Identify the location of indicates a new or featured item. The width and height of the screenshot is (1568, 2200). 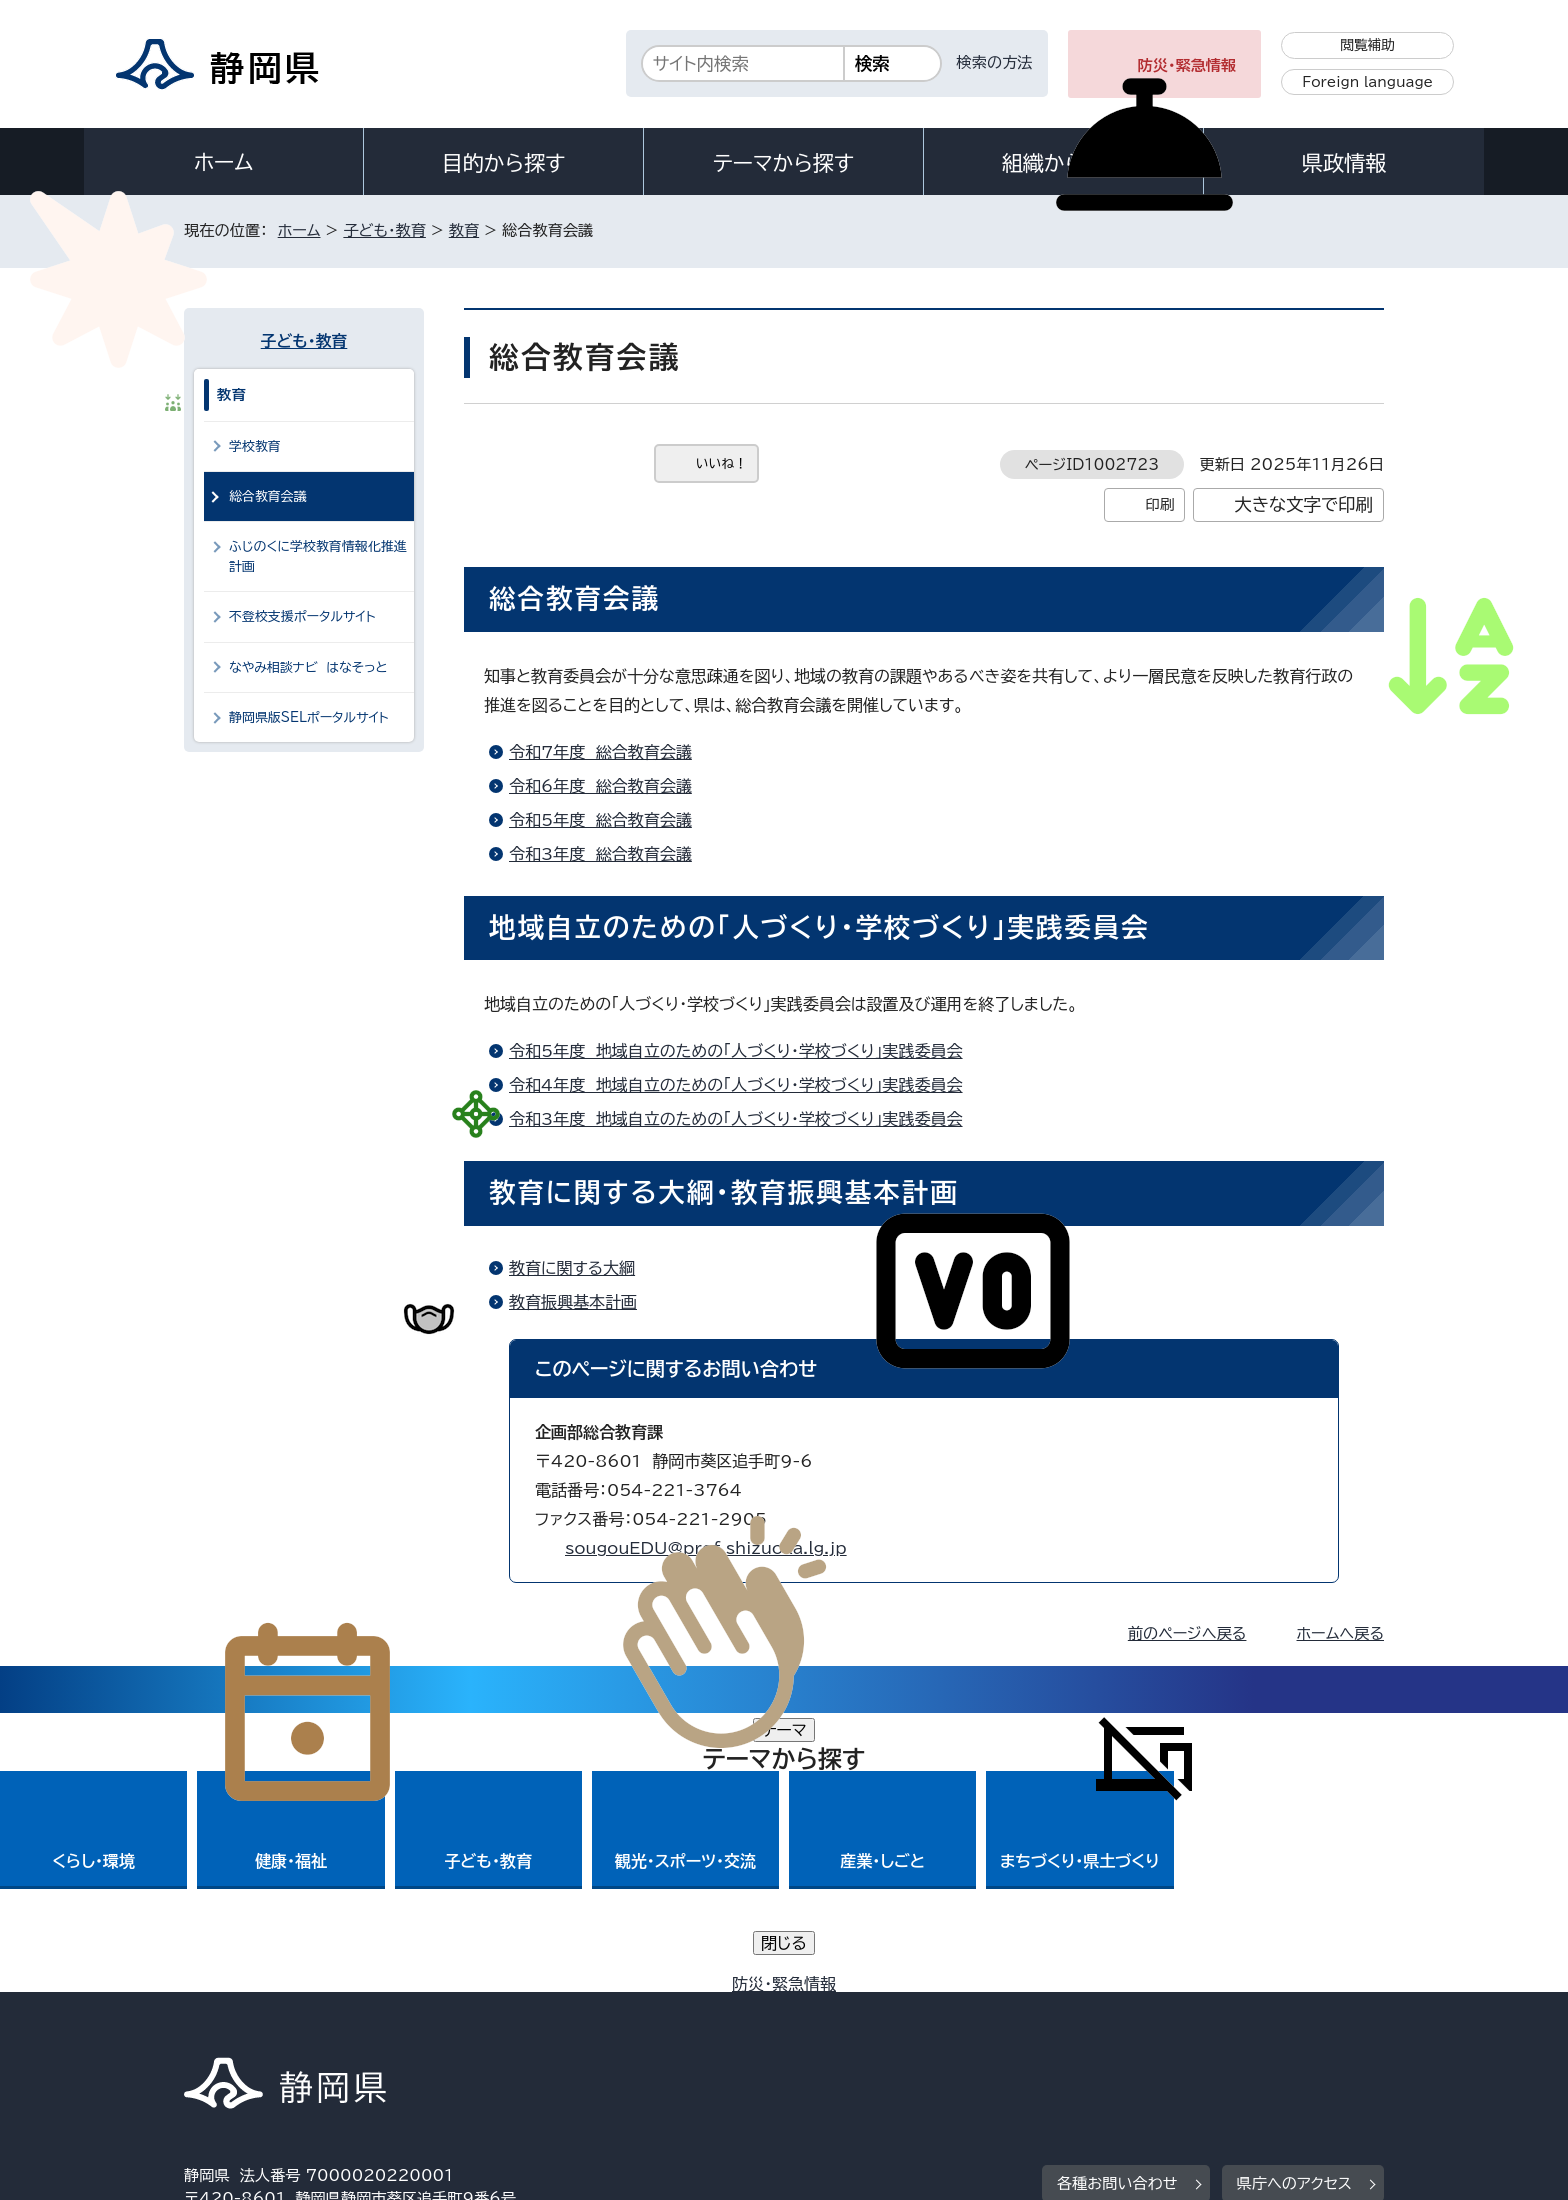
(118, 279).